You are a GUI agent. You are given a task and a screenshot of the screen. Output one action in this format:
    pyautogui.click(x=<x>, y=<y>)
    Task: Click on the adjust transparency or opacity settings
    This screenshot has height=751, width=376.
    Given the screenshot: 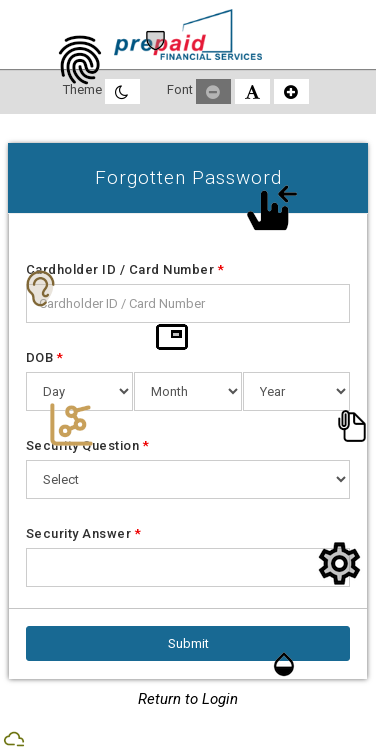 What is the action you would take?
    pyautogui.click(x=284, y=664)
    